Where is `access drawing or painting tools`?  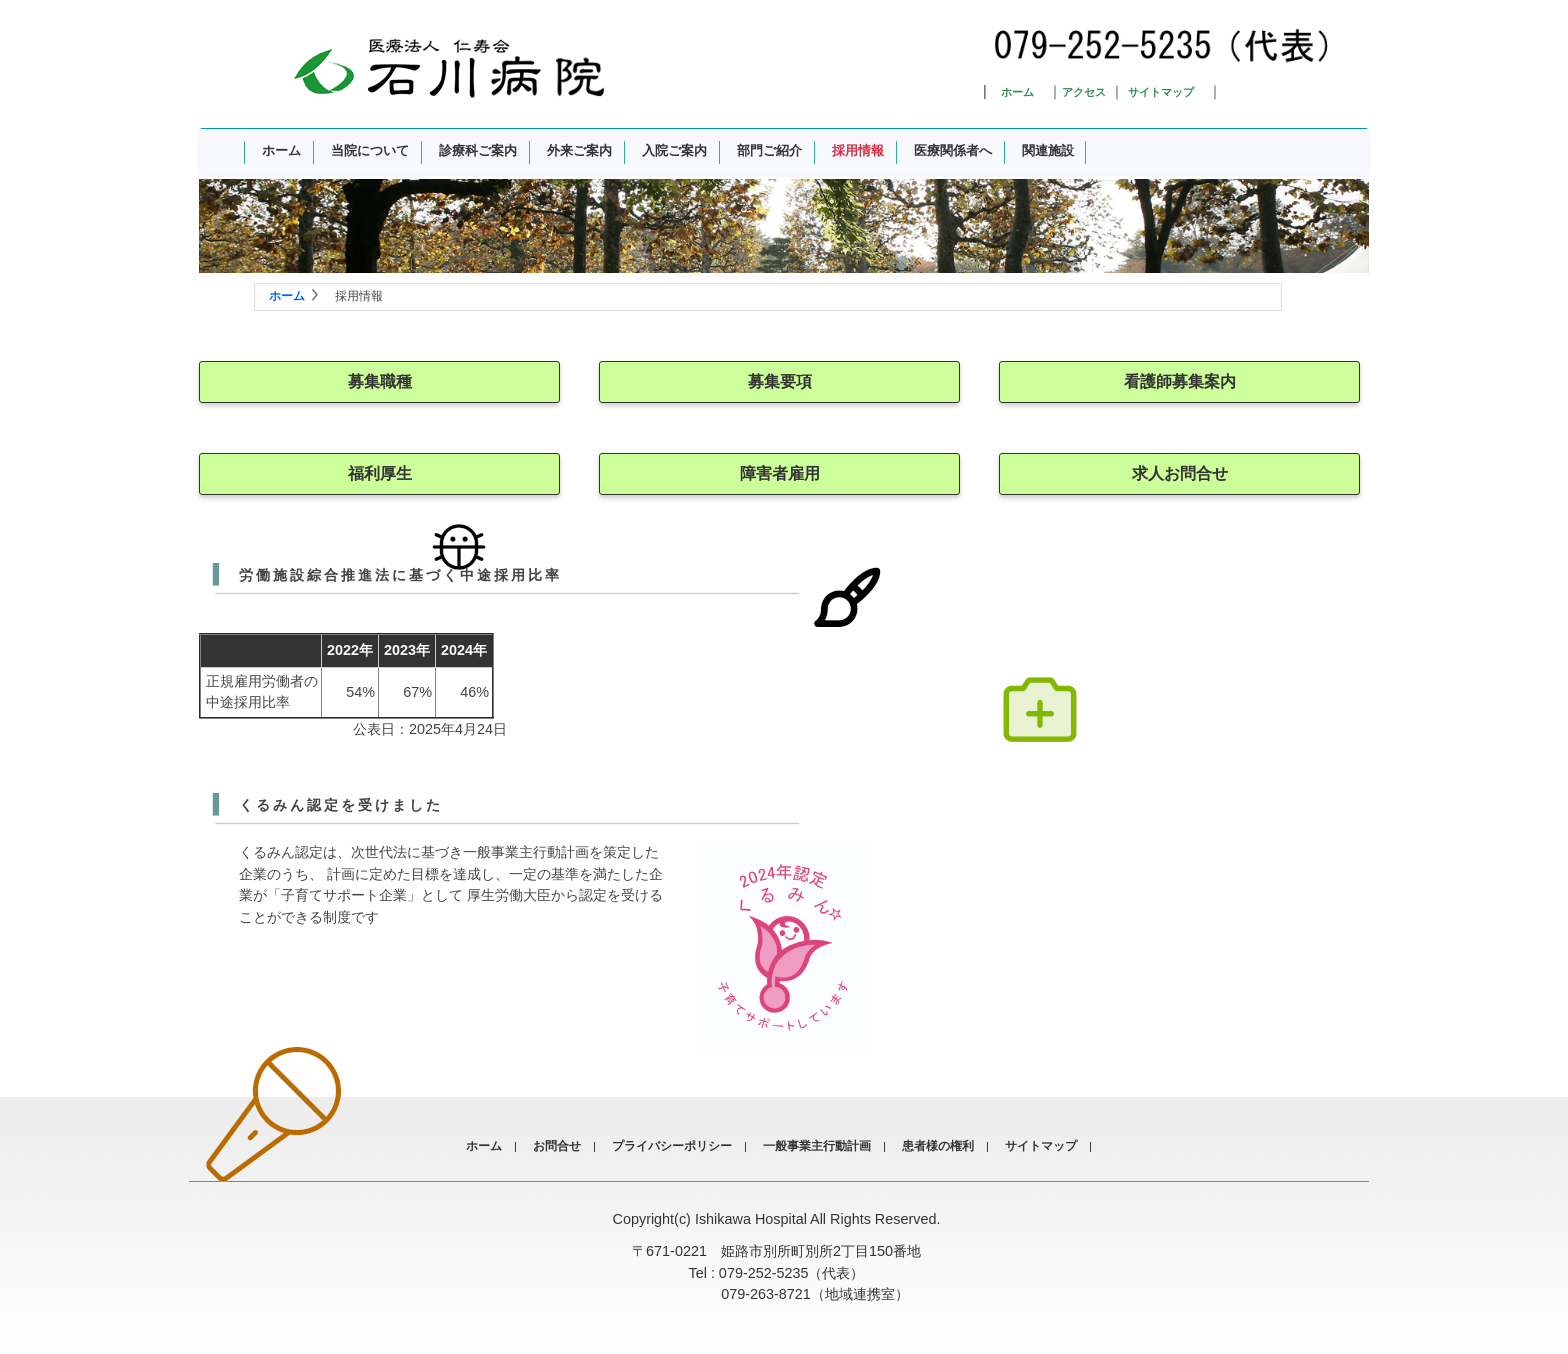 access drawing or painting tools is located at coordinates (849, 598).